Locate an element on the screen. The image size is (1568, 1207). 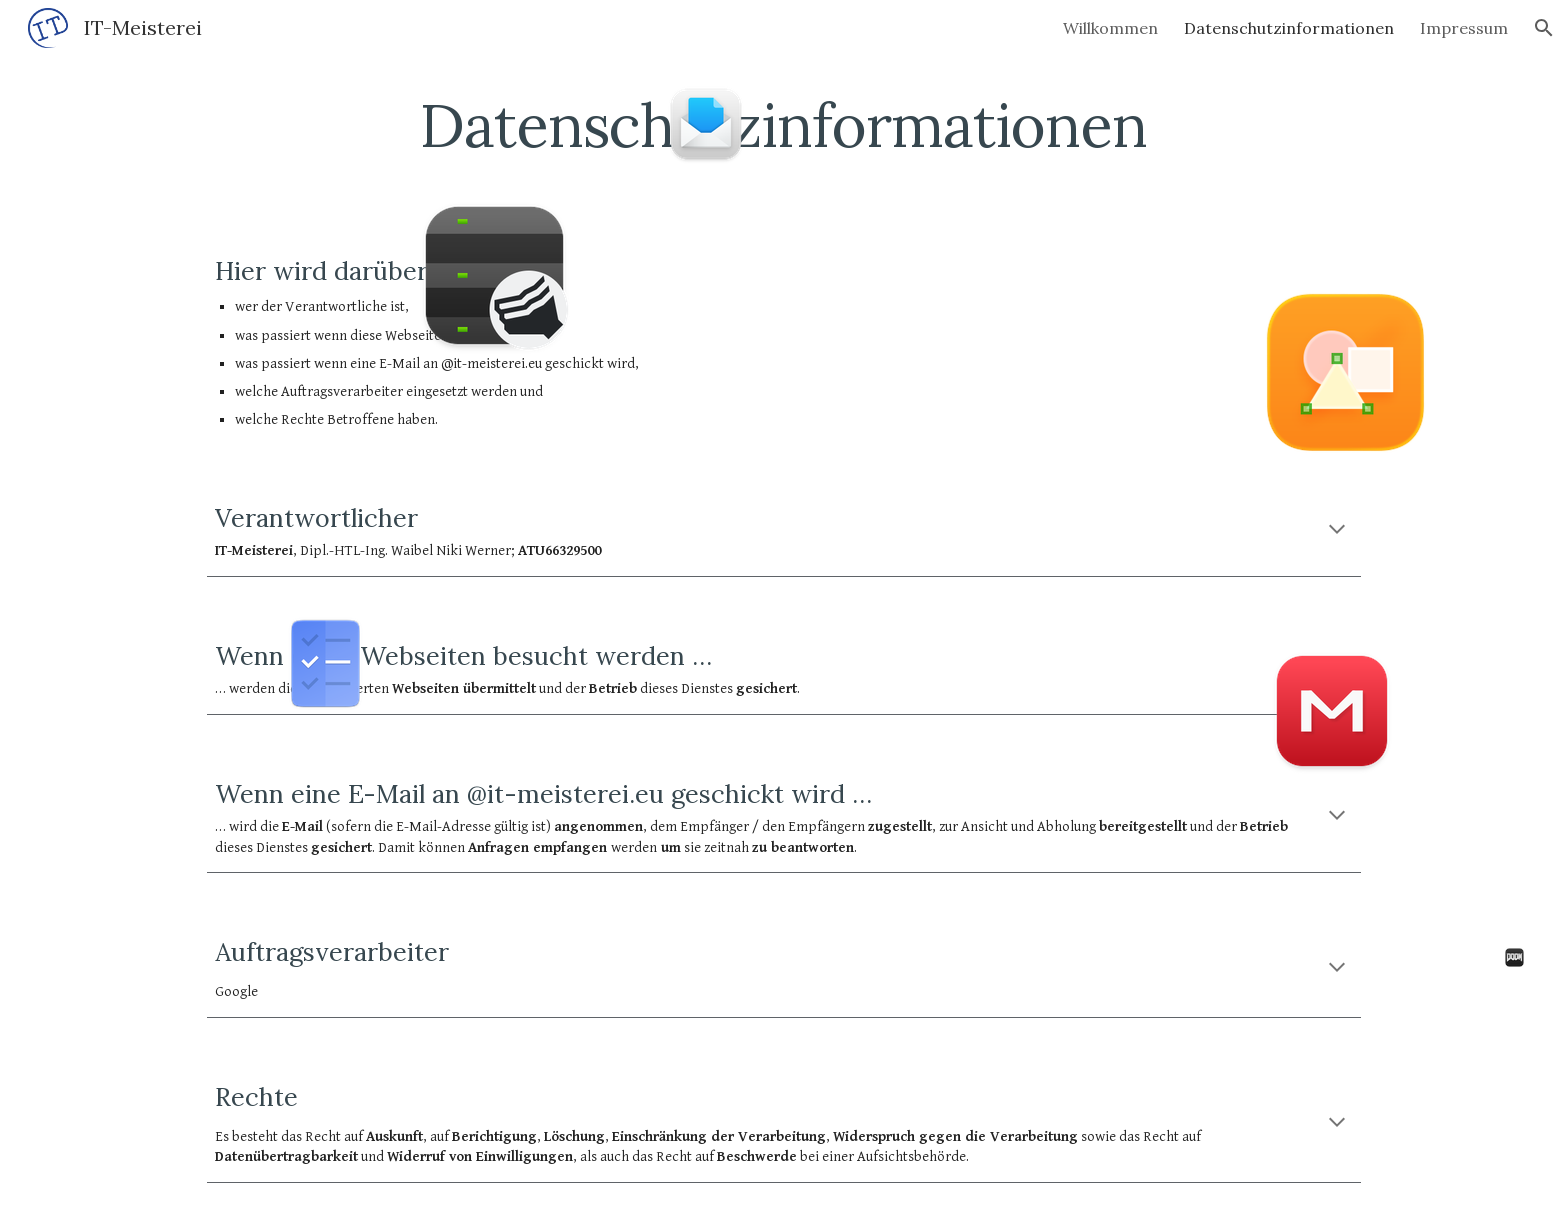
open LibreOffice Draw application is located at coordinates (1345, 372).